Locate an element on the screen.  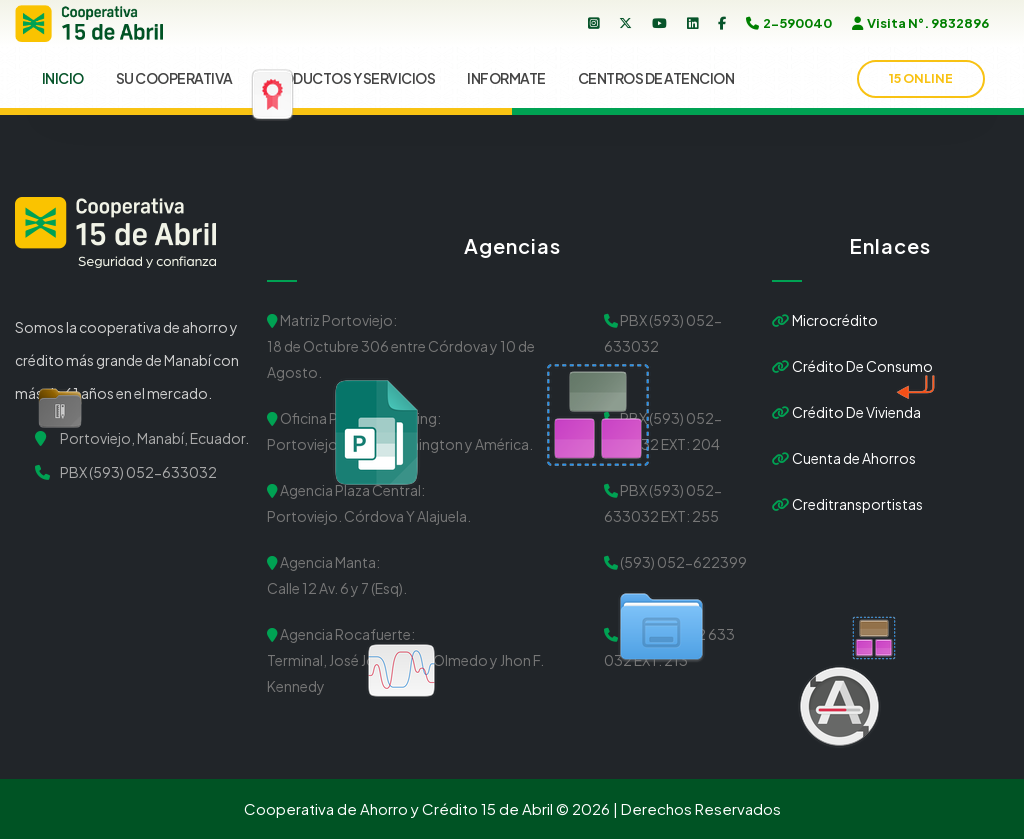
microsoft publisher document file is located at coordinates (376, 432).